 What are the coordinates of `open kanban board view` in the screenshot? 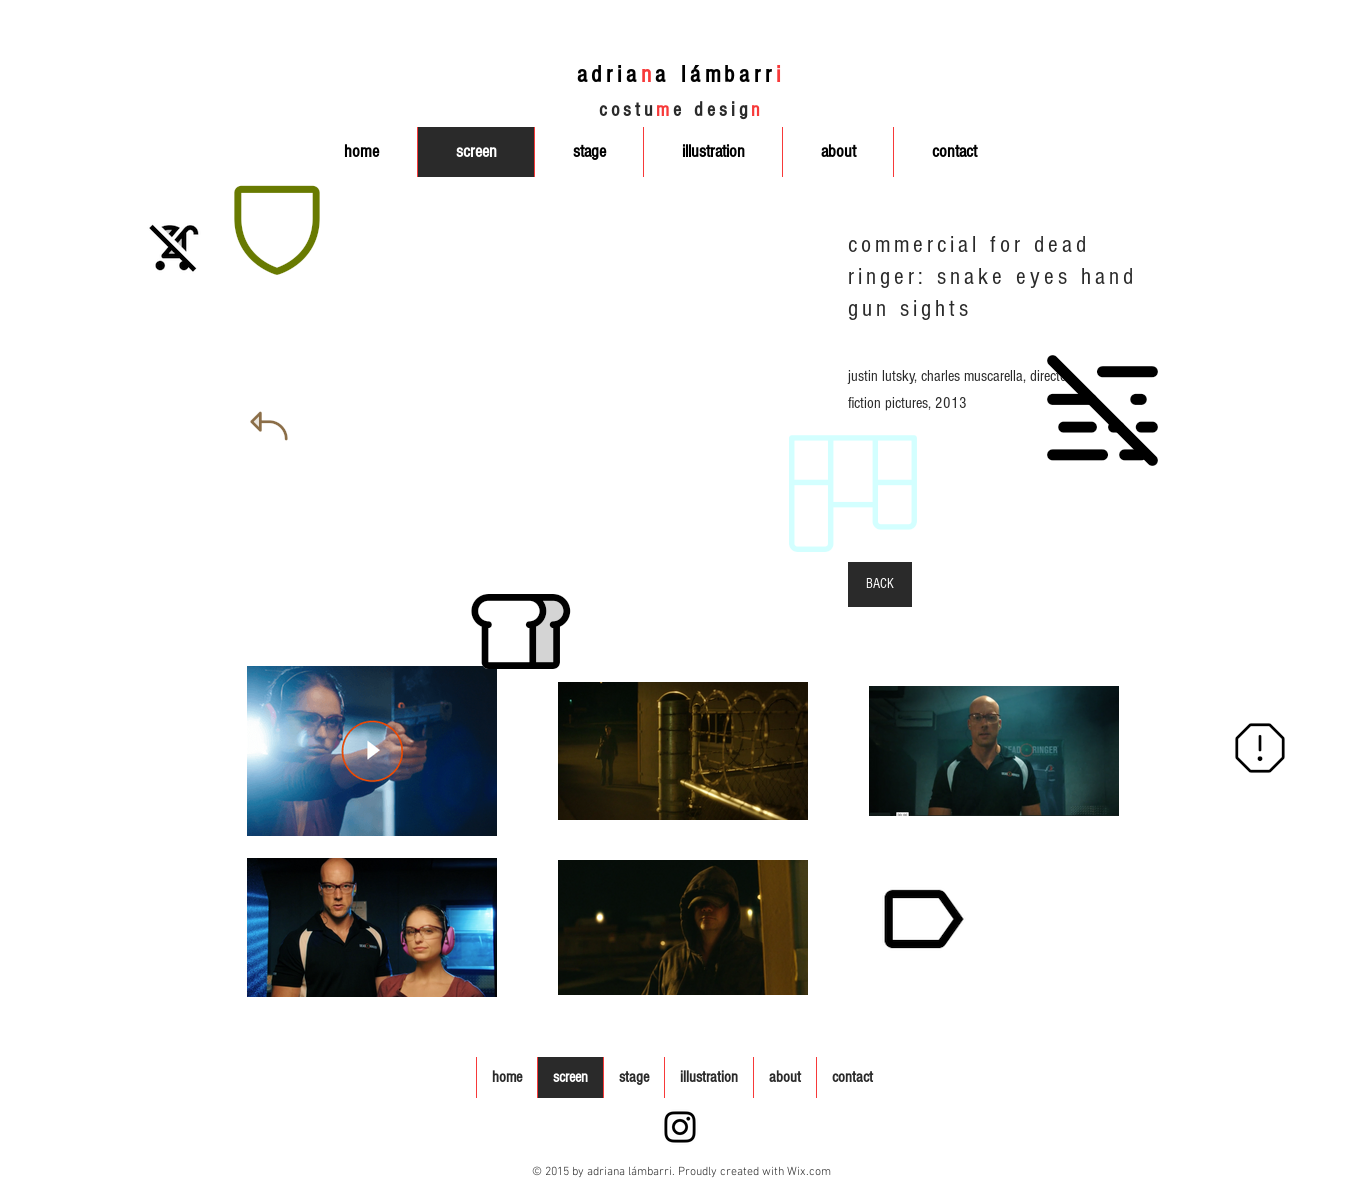 It's located at (853, 488).